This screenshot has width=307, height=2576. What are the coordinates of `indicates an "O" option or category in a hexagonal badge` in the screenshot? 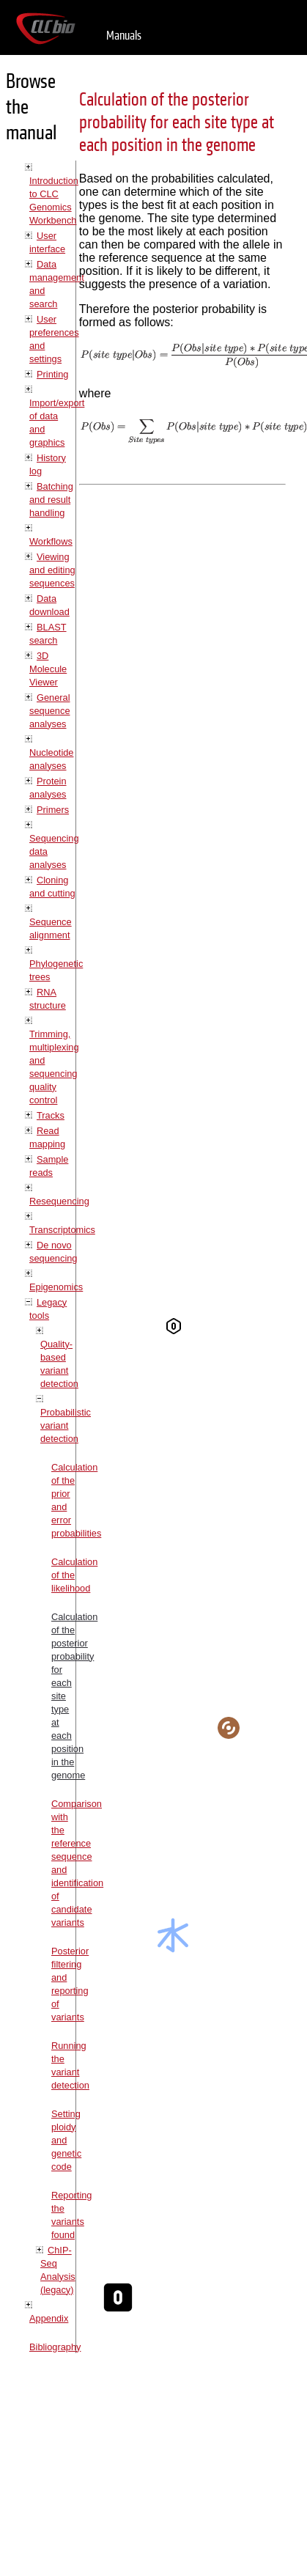 It's located at (174, 1326).